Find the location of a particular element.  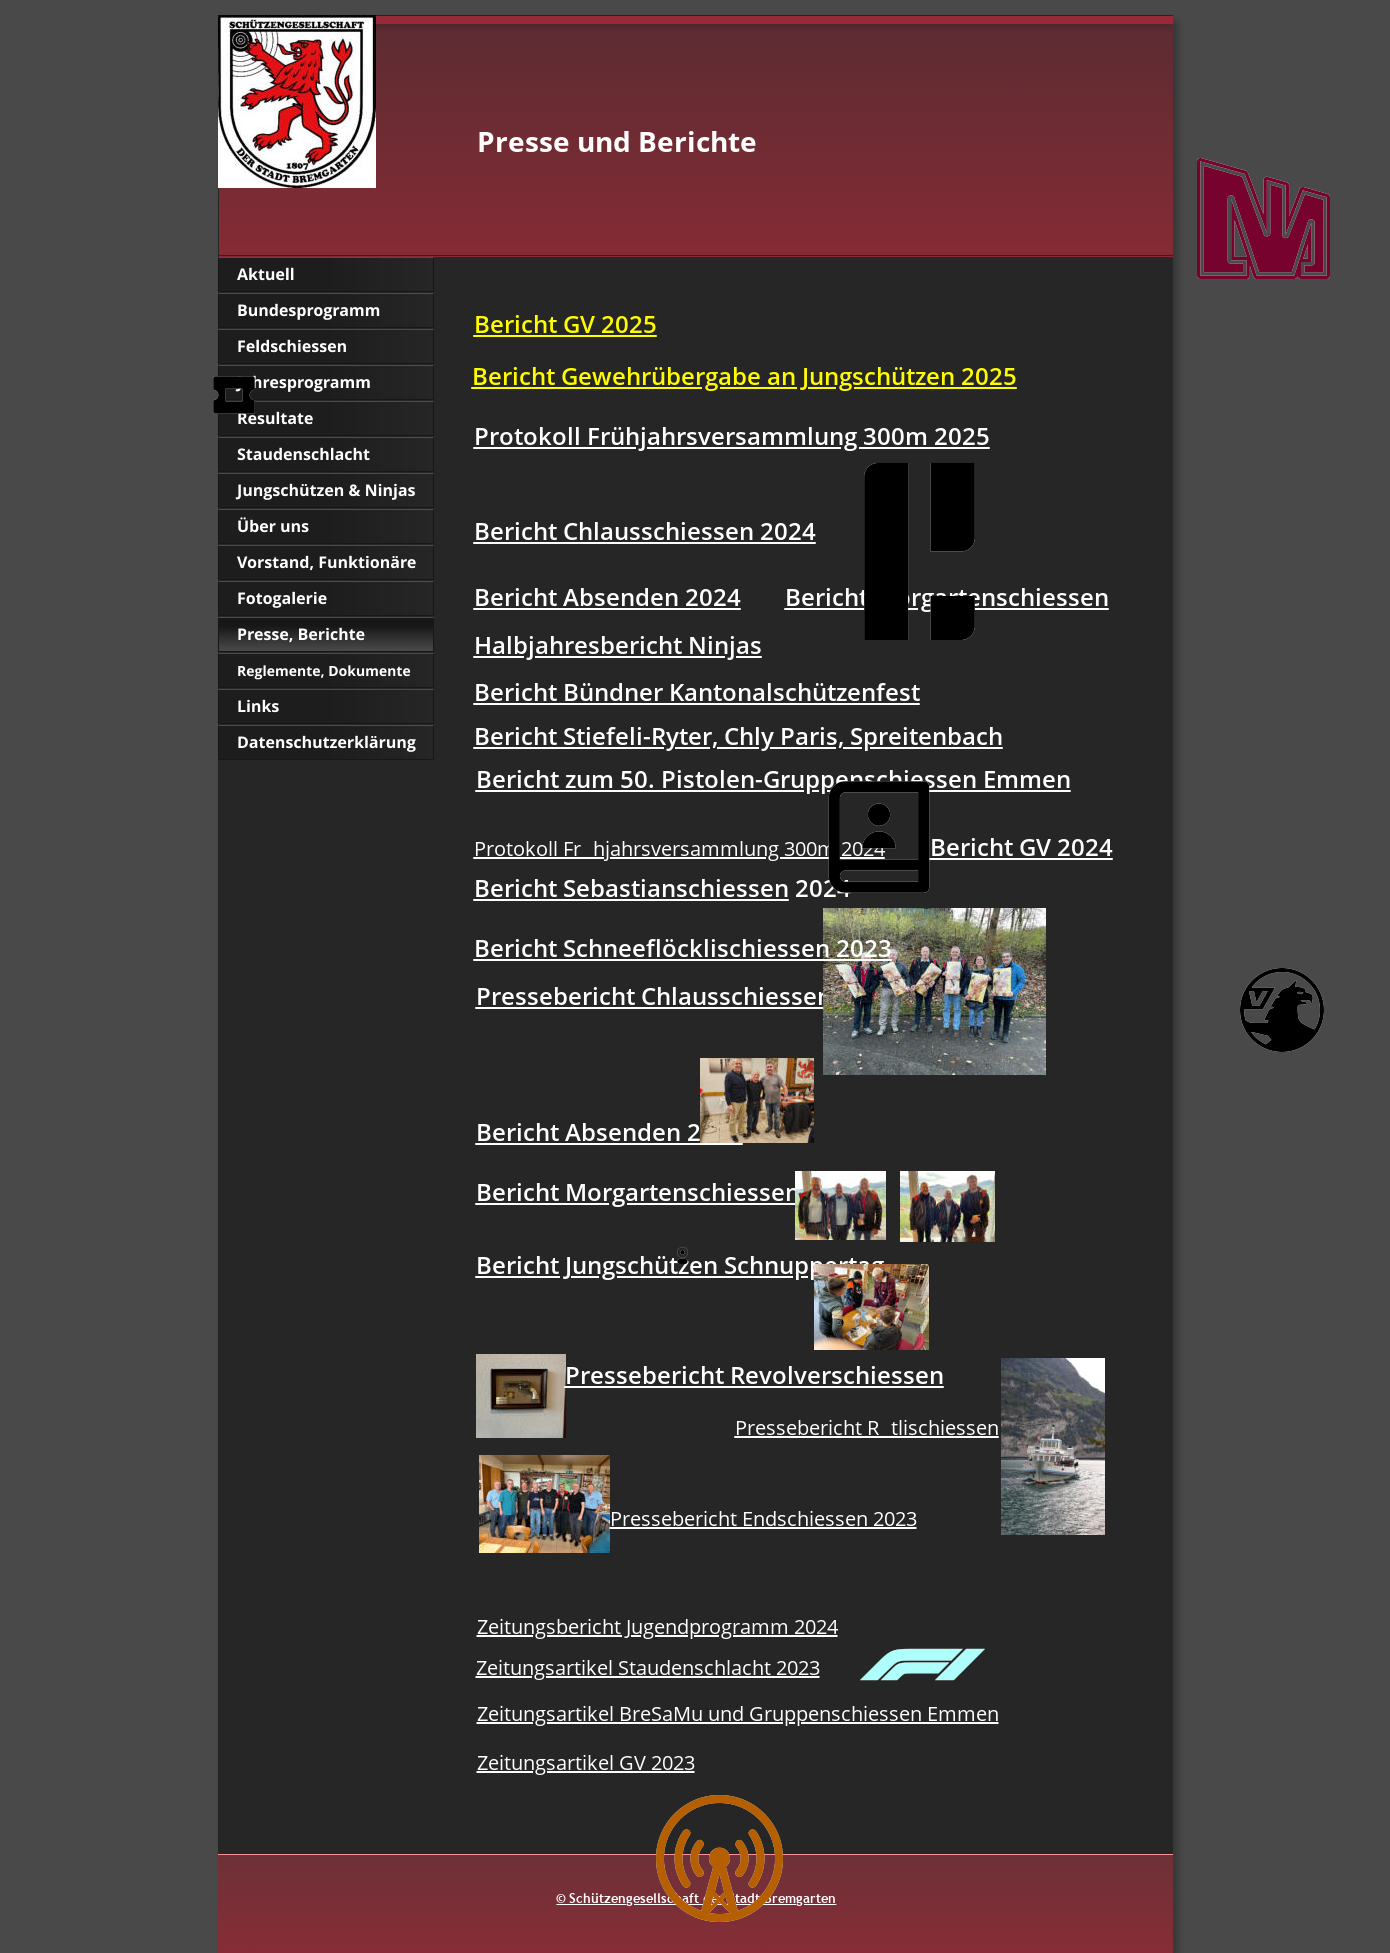

open your contacts book is located at coordinates (879, 837).